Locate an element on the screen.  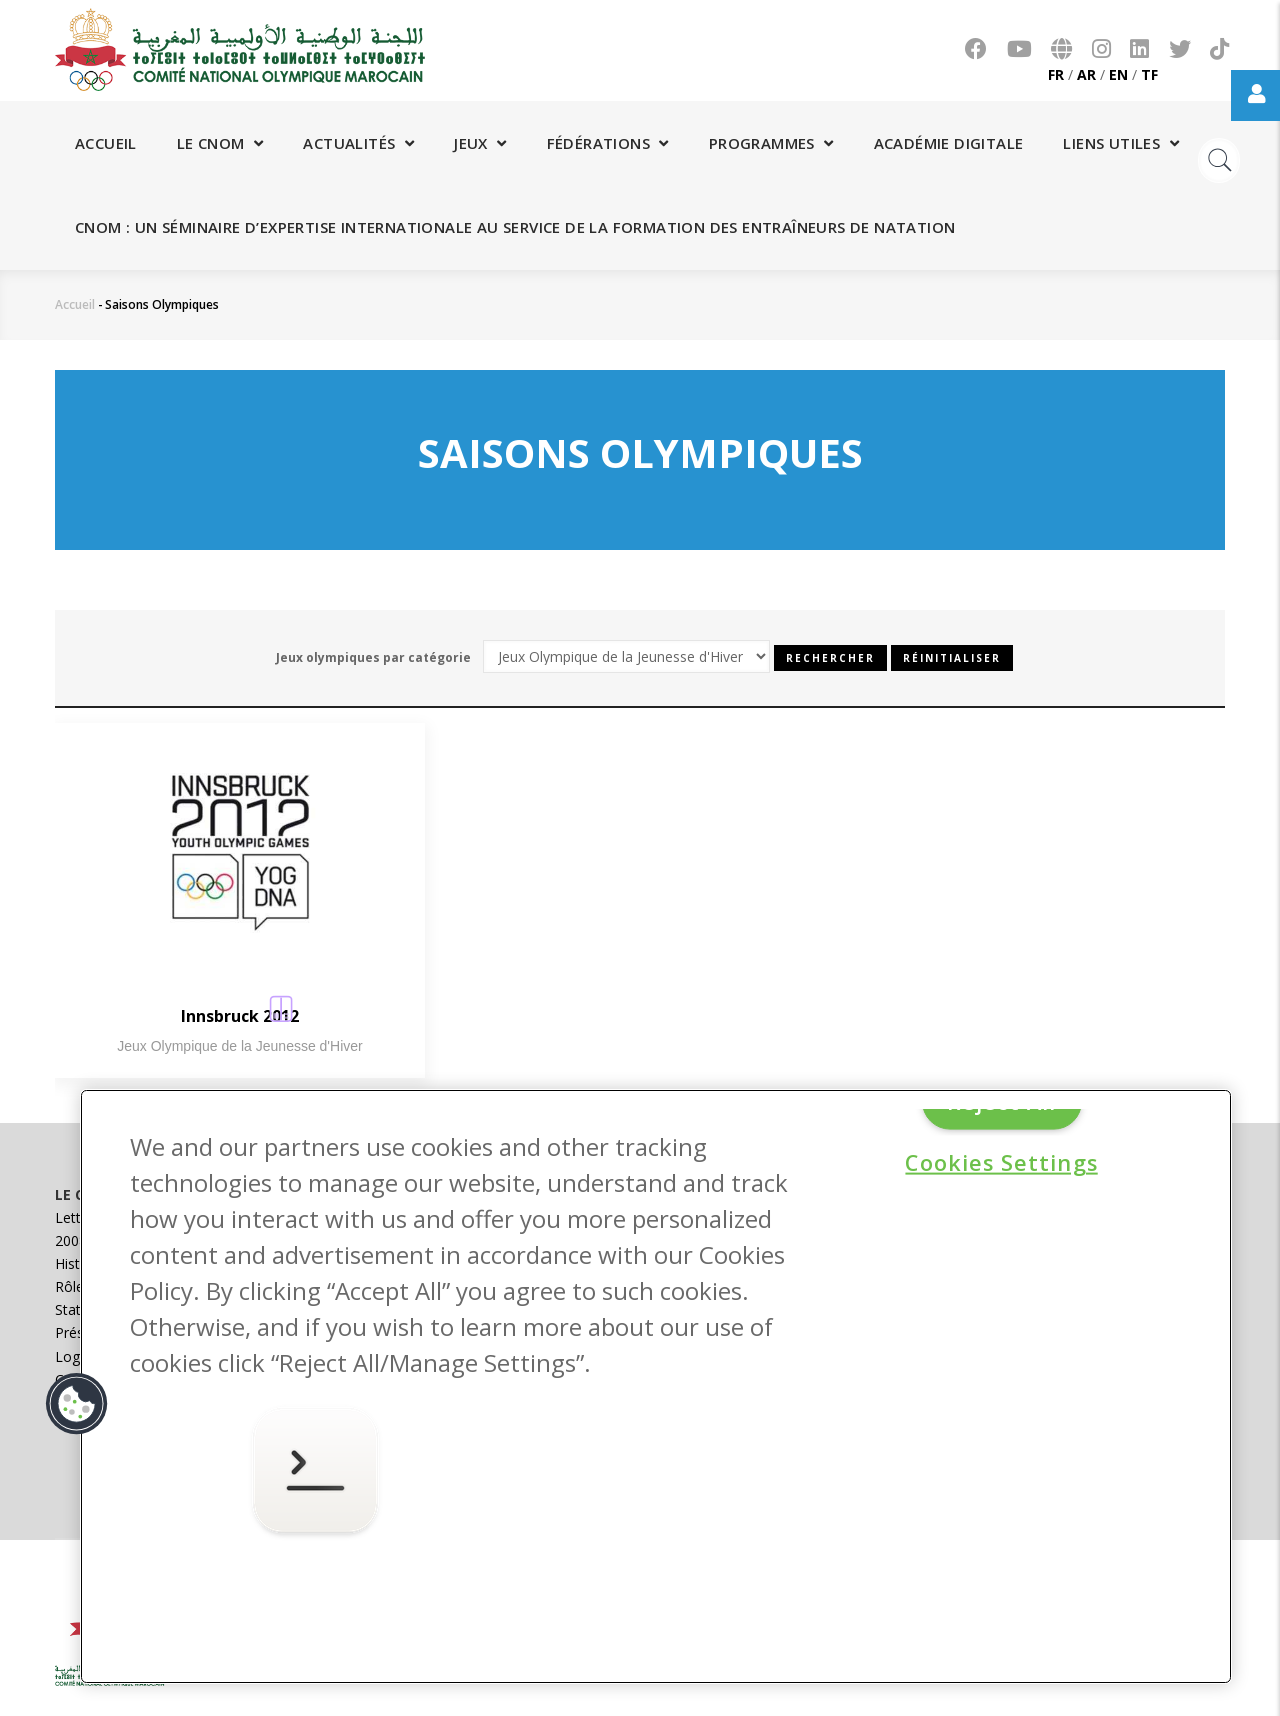
open terminal or command line interface is located at coordinates (315, 1470).